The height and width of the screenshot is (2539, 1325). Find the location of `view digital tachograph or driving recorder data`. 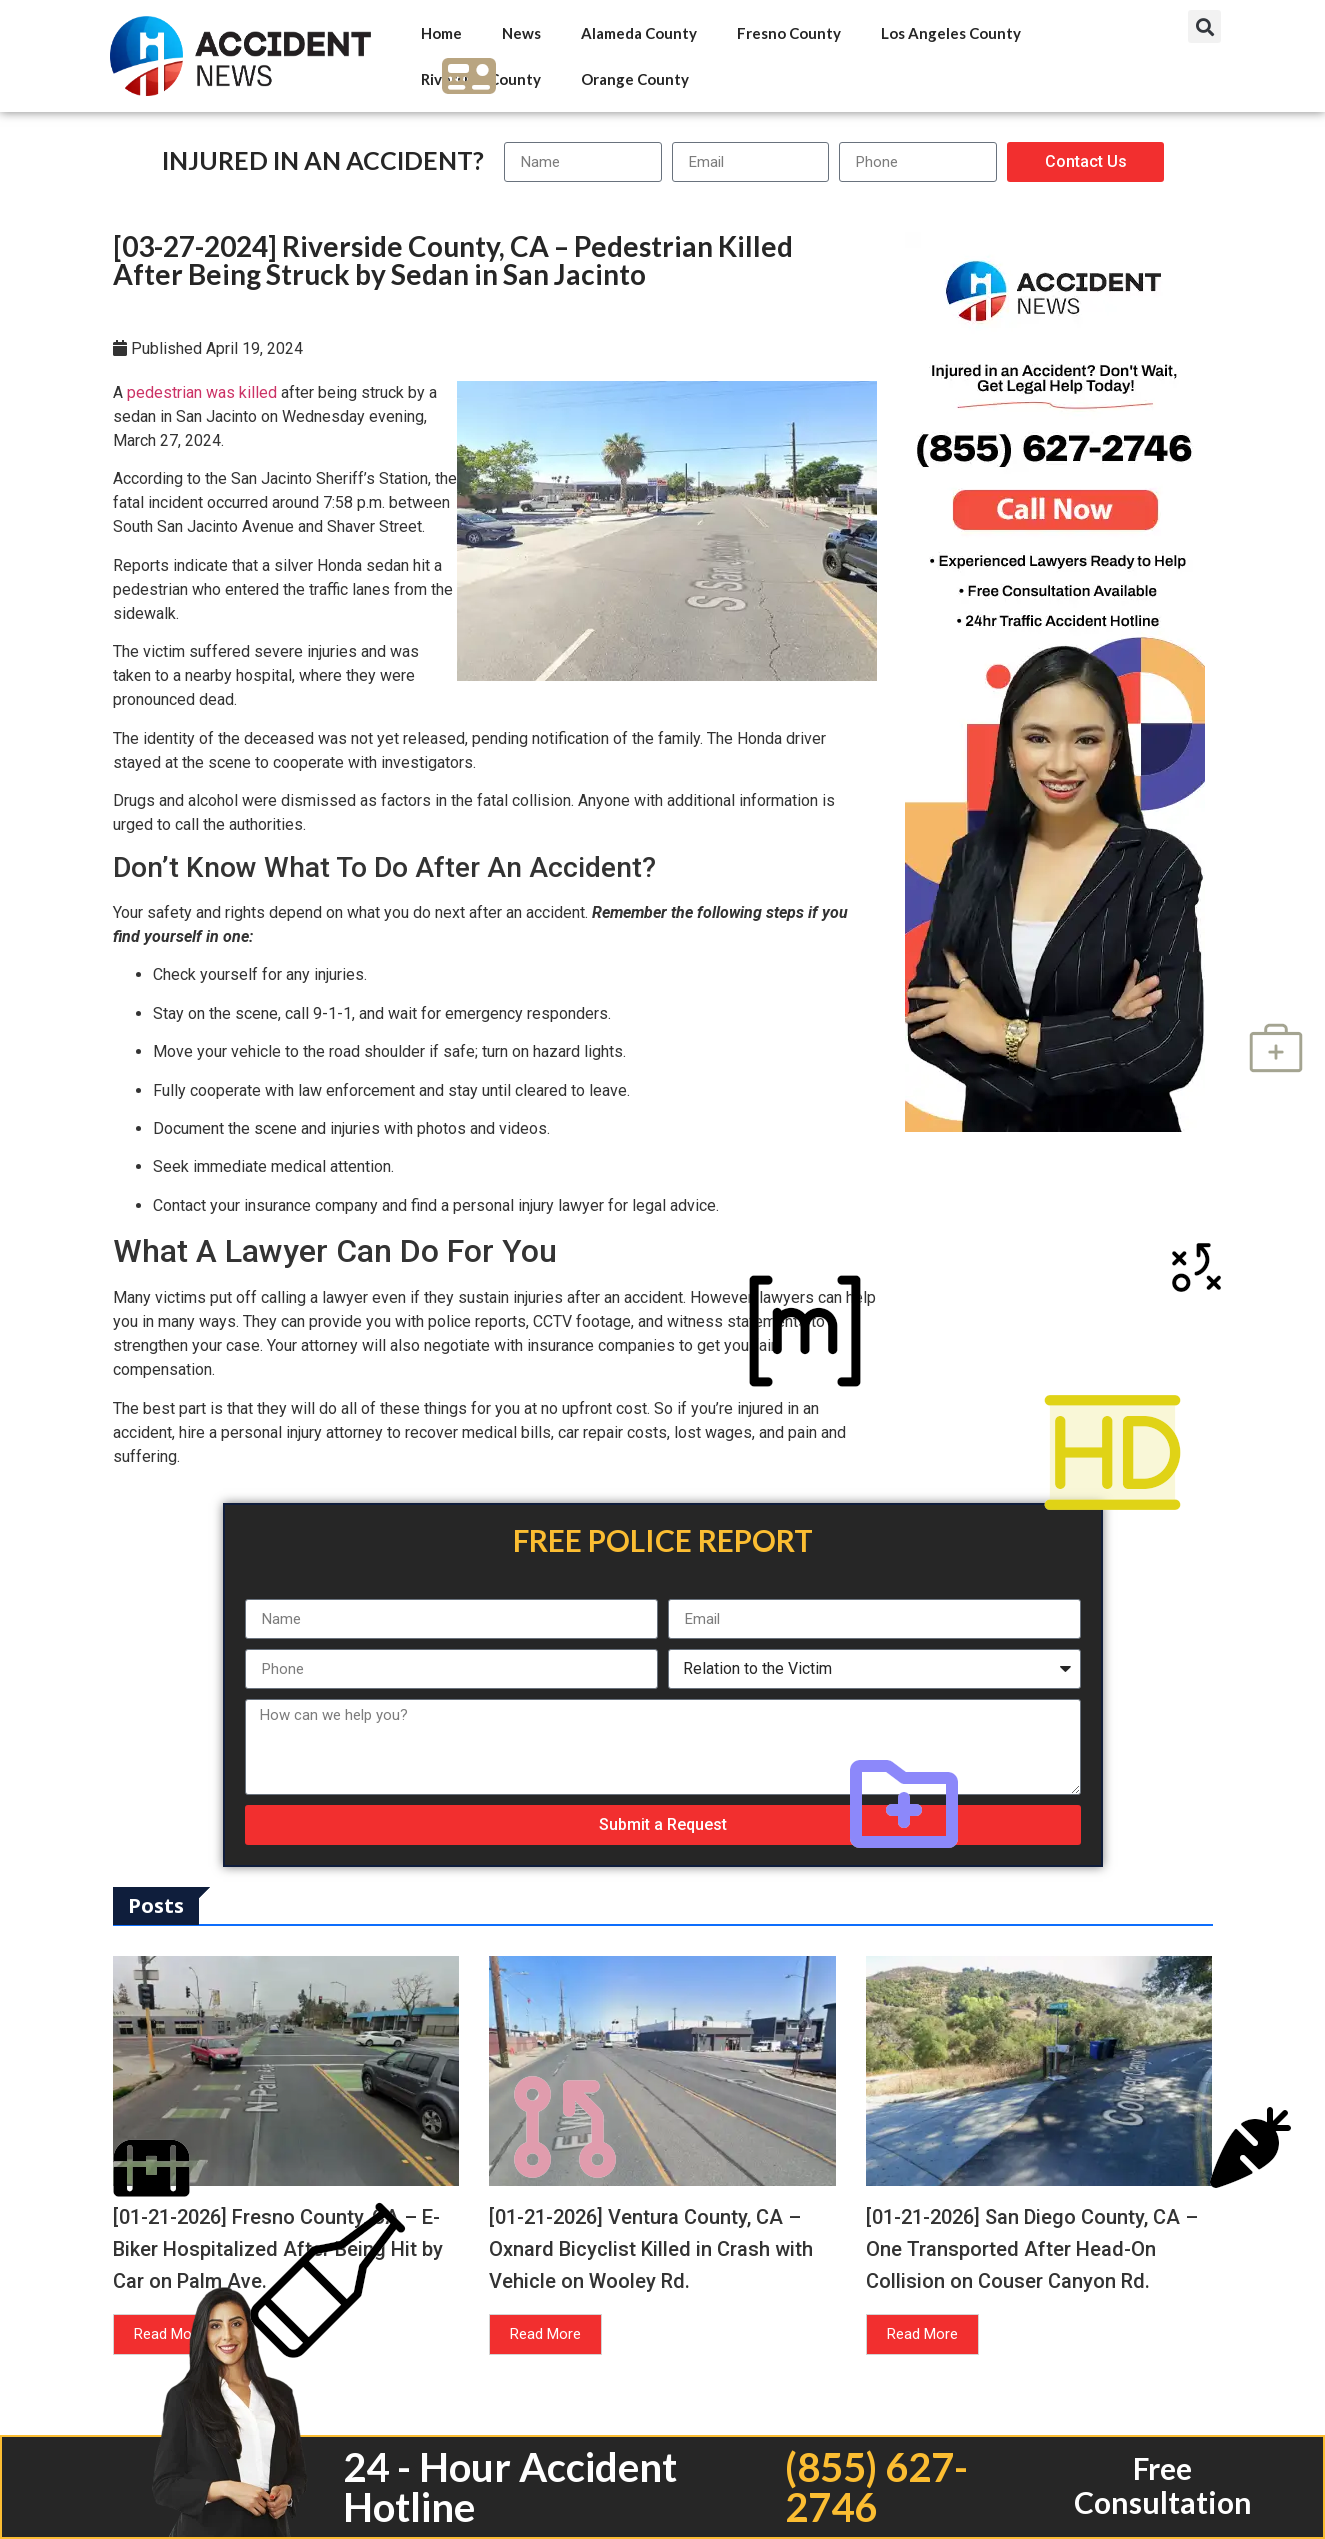

view digital tachograph or driving recorder data is located at coordinates (469, 76).